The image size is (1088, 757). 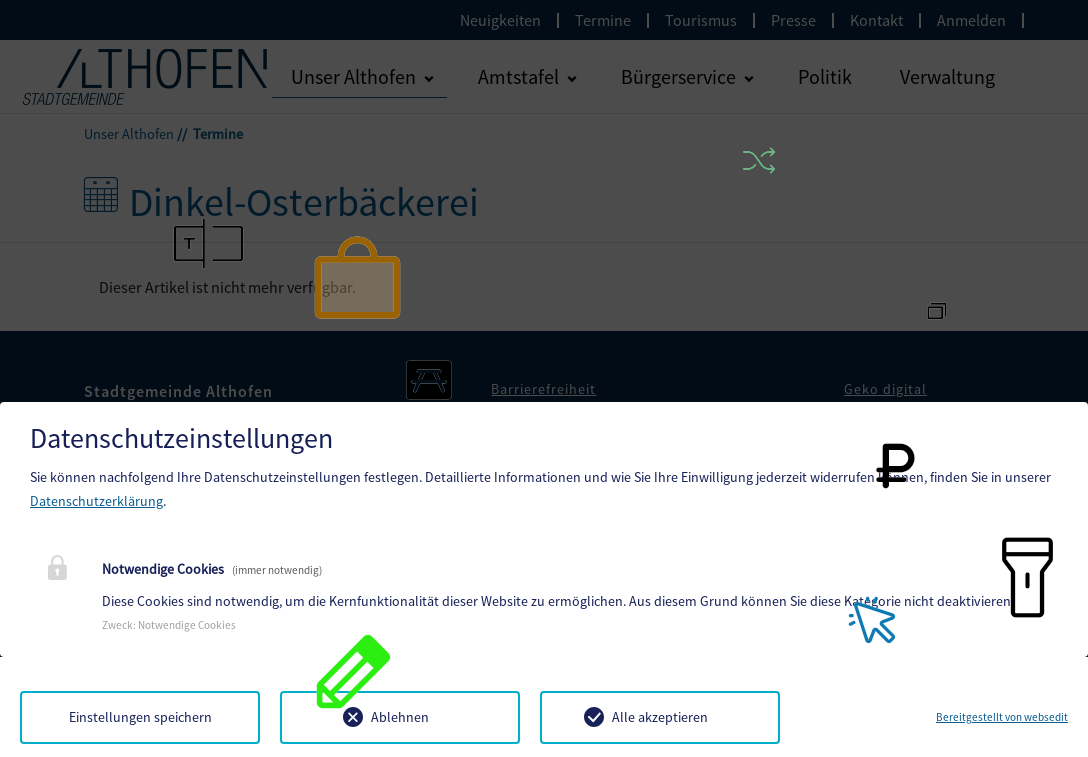 I want to click on view your shopping bag, so click(x=357, y=282).